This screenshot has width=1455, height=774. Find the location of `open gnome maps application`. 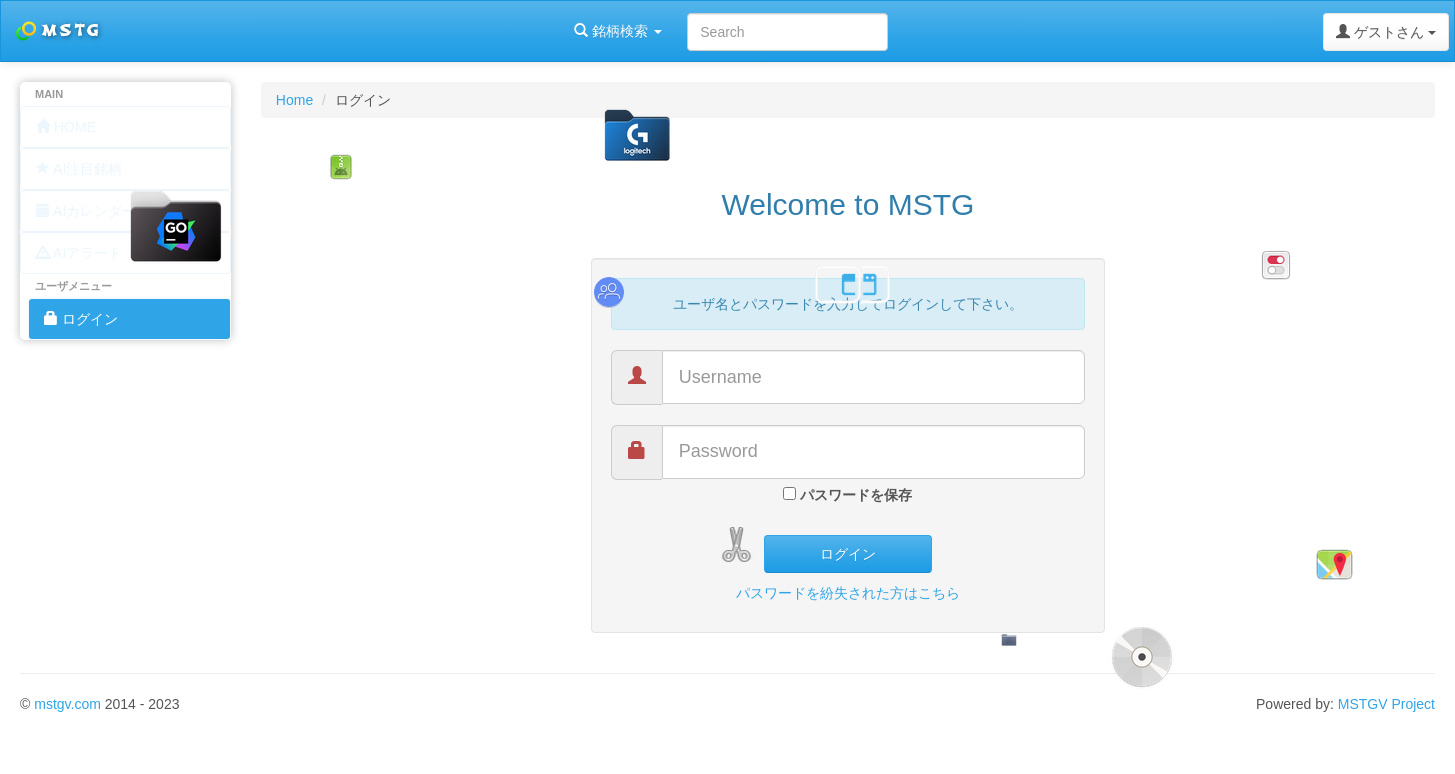

open gnome maps application is located at coordinates (1334, 564).